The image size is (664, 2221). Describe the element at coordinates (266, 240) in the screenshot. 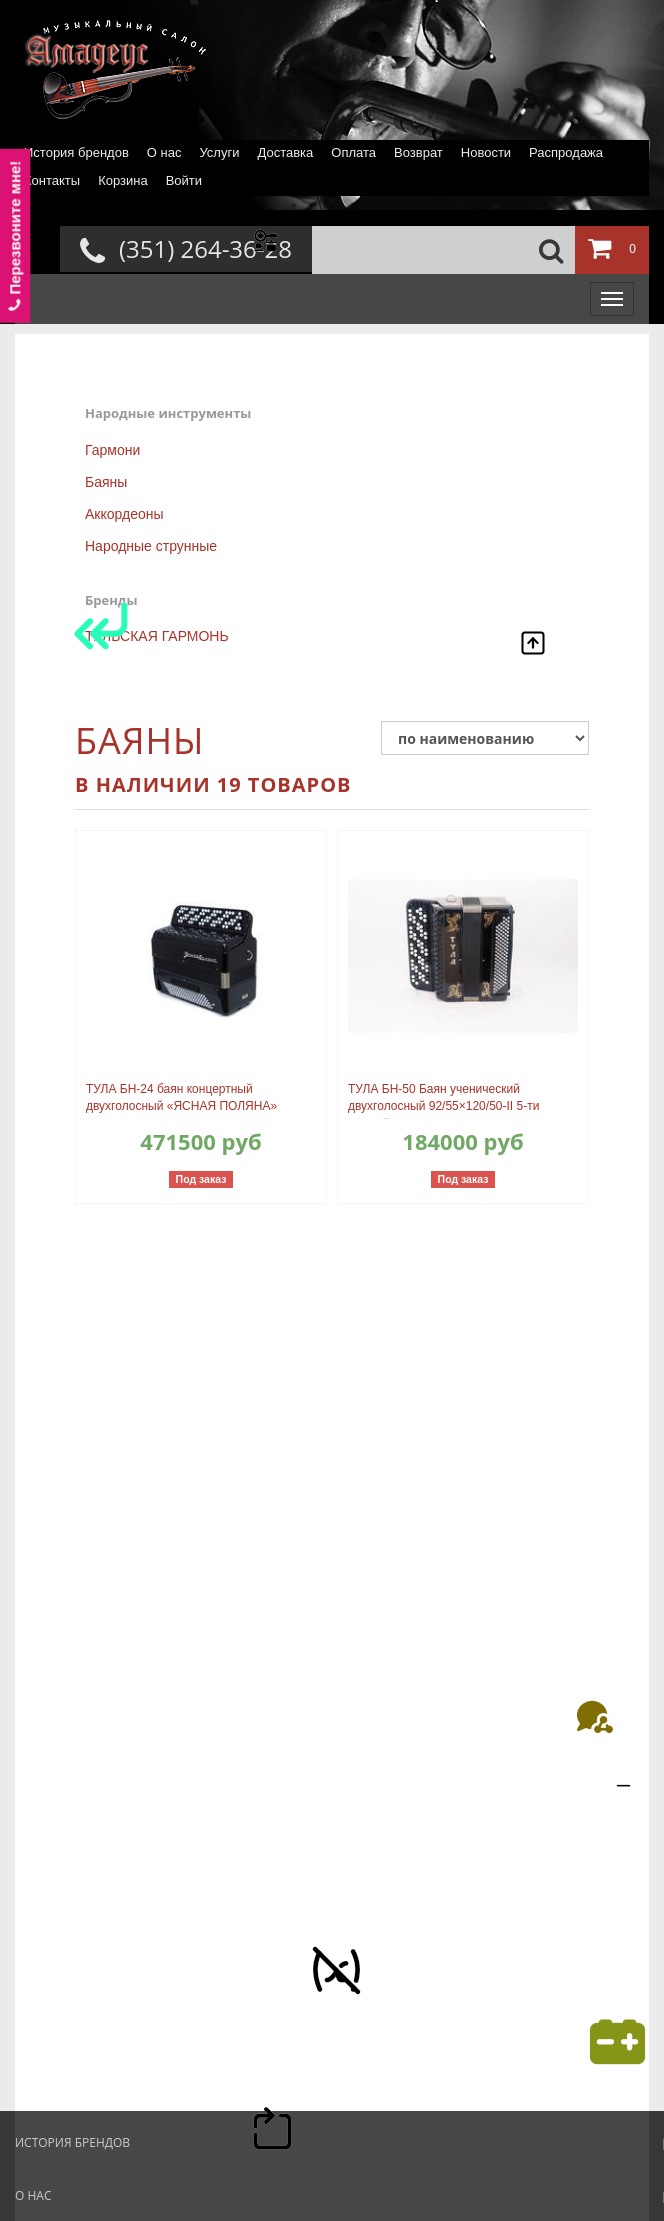

I see `browse kitchen and cooking tools` at that location.